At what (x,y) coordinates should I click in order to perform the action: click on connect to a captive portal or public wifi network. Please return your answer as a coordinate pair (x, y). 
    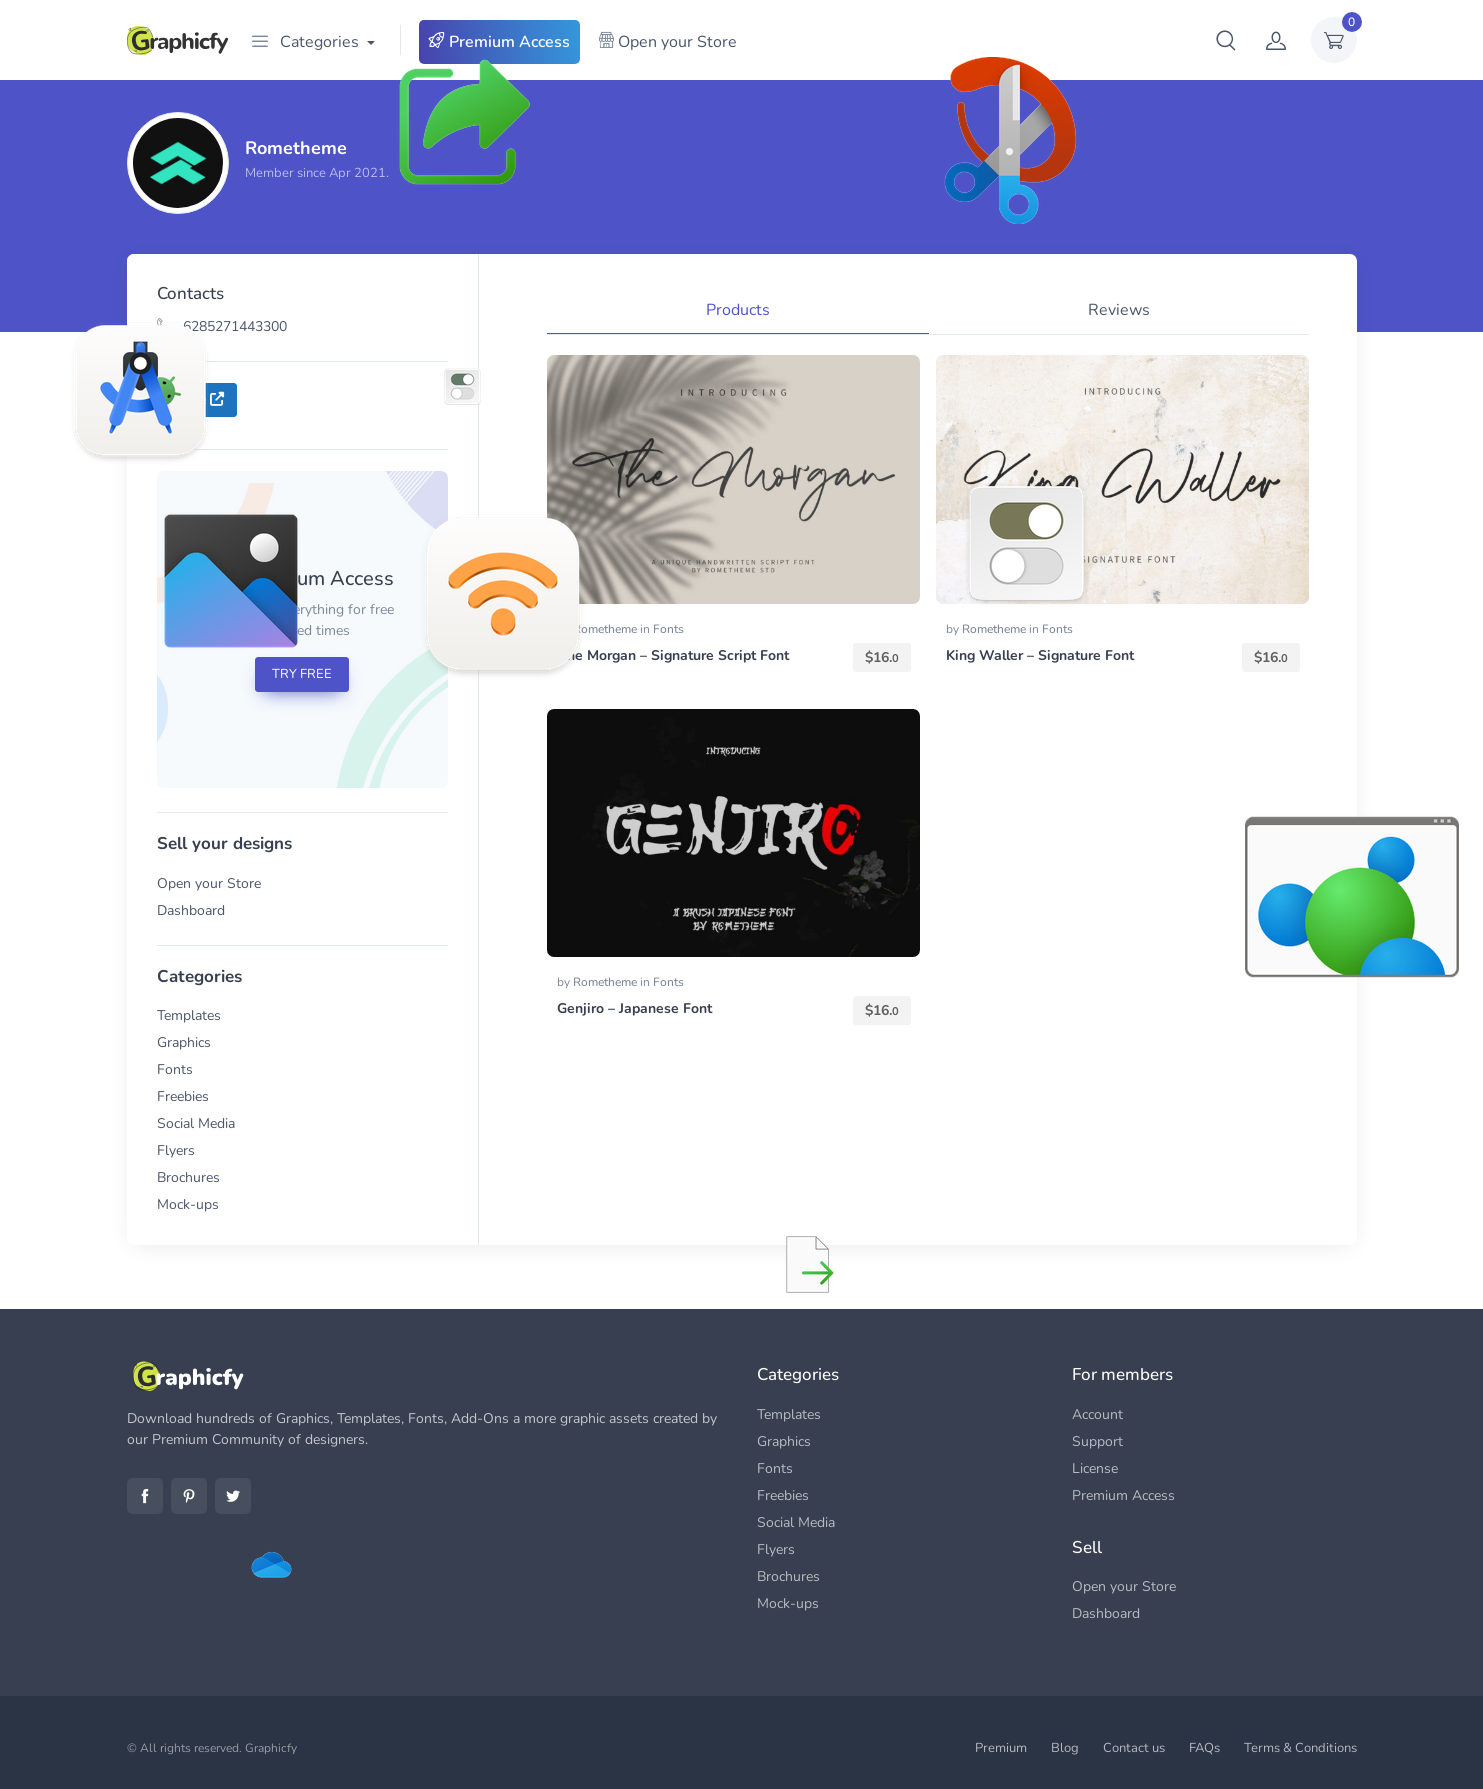
    Looking at the image, I should click on (503, 594).